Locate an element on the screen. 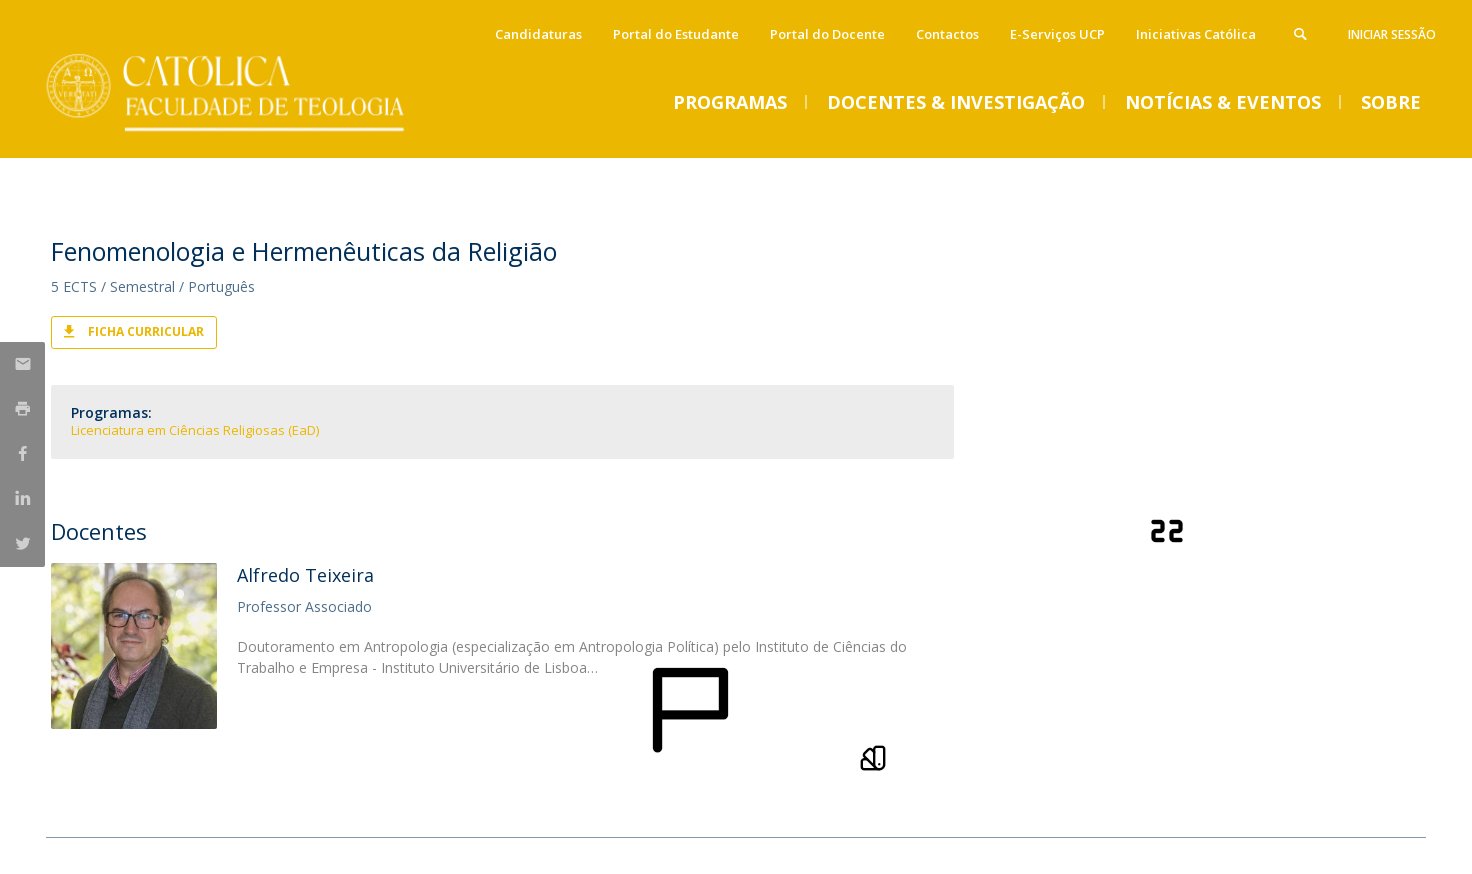 Image resolution: width=1472 pixels, height=874 pixels. indicates item number 22 in a list or sequence is located at coordinates (1167, 531).